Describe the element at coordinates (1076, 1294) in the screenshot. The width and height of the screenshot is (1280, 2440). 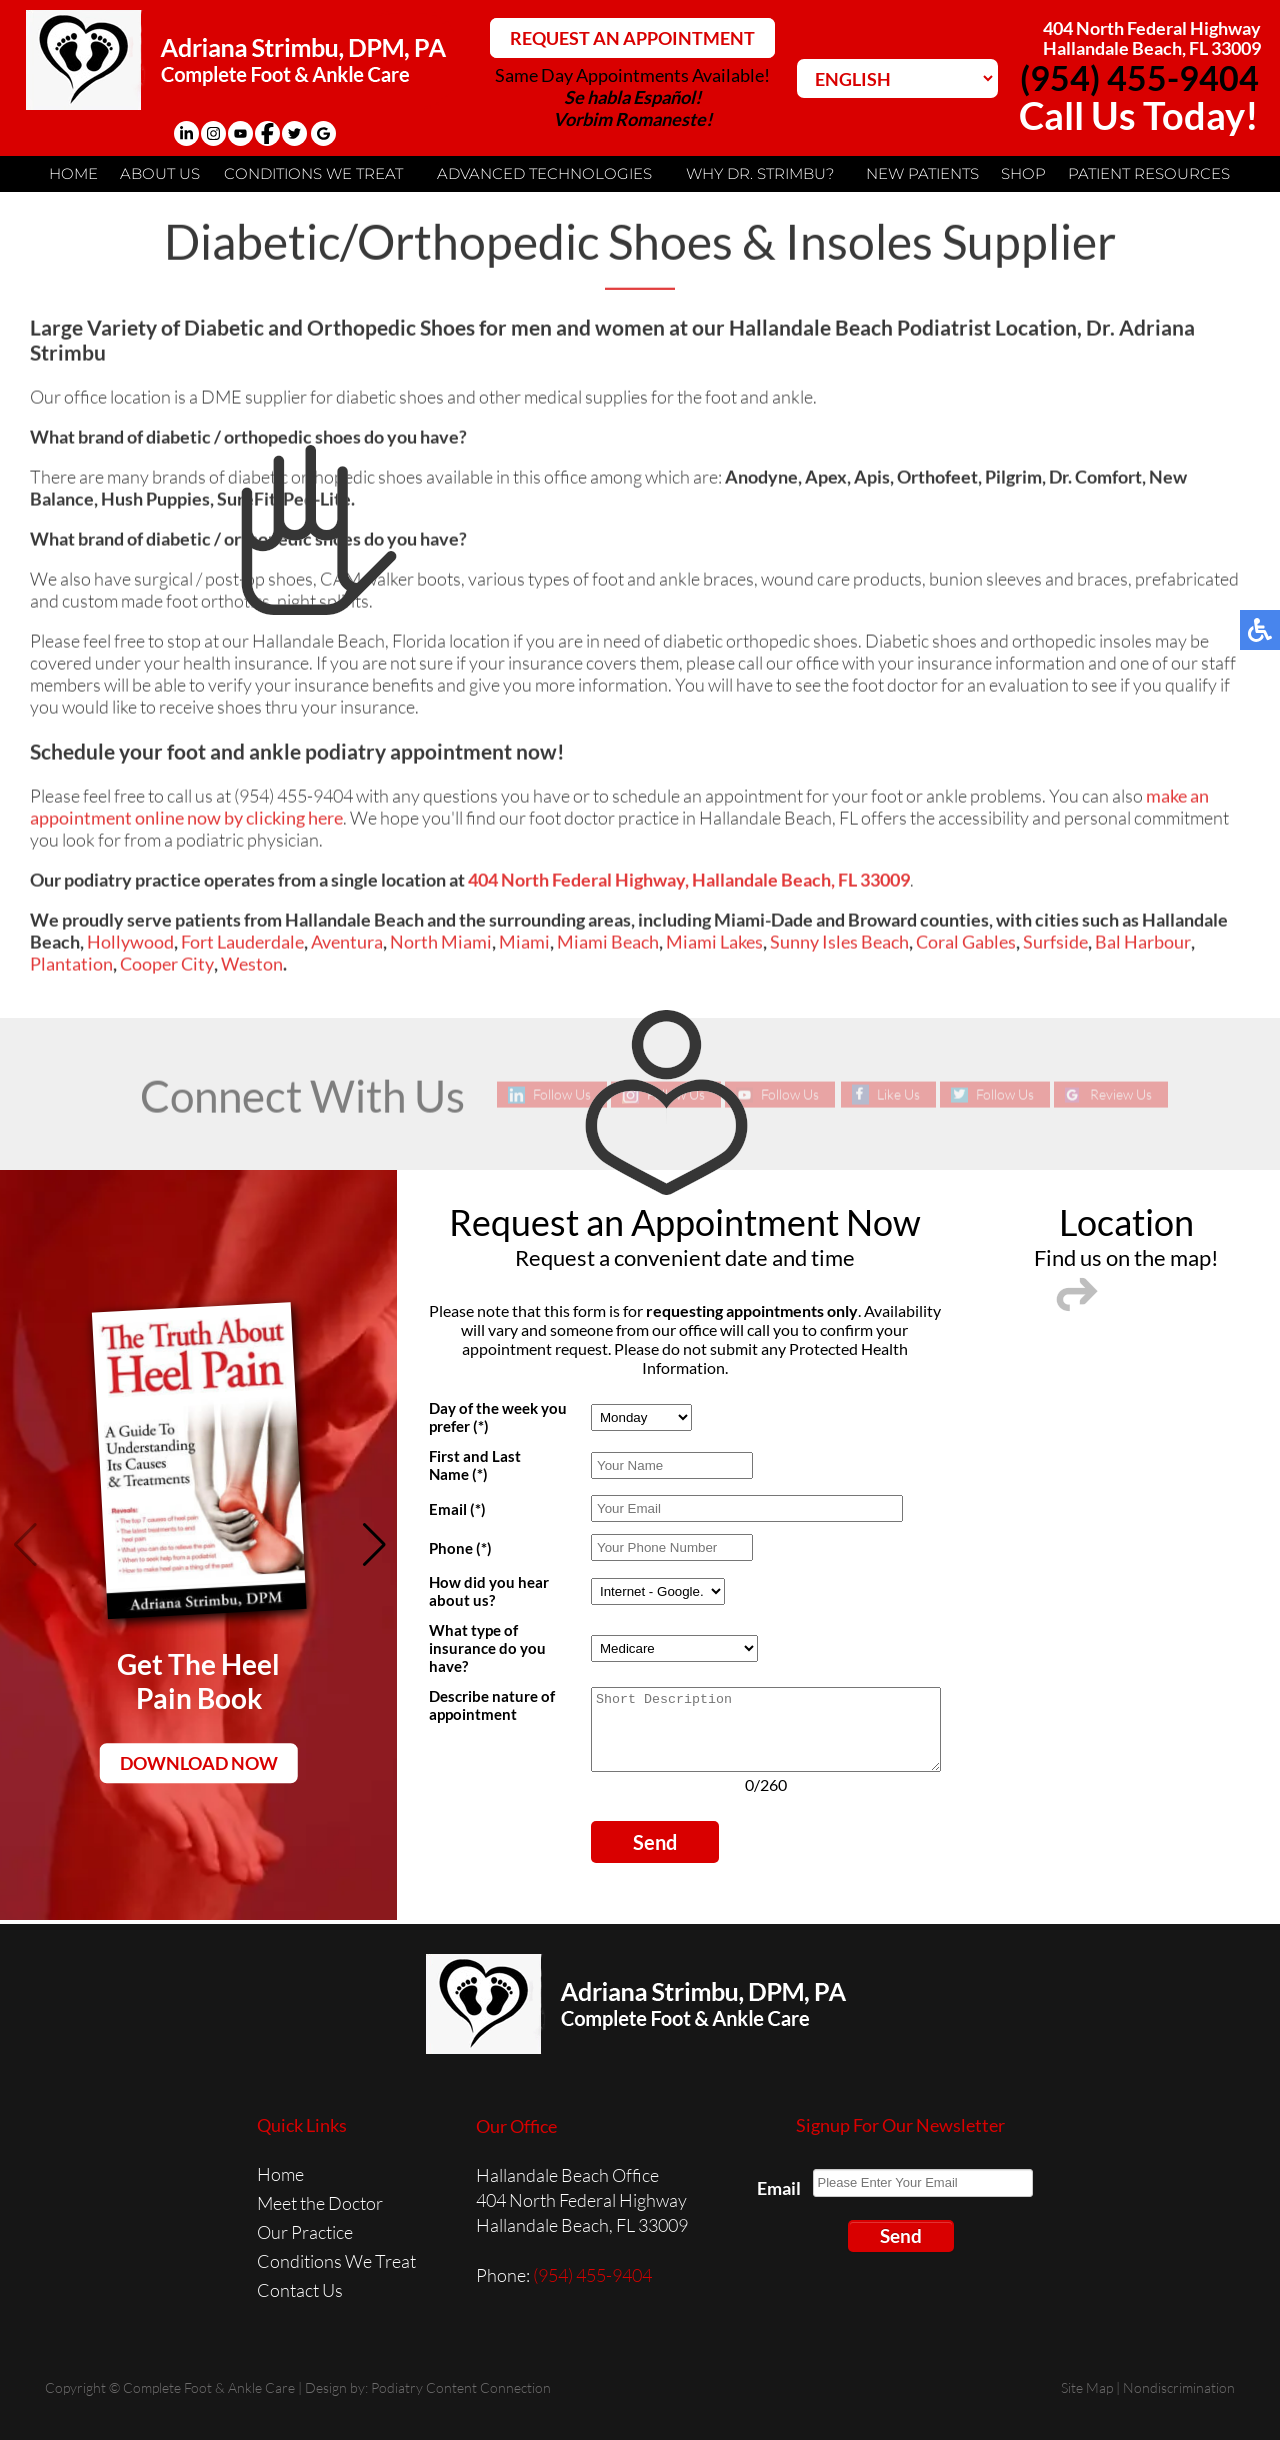
I see `redo last undone action` at that location.